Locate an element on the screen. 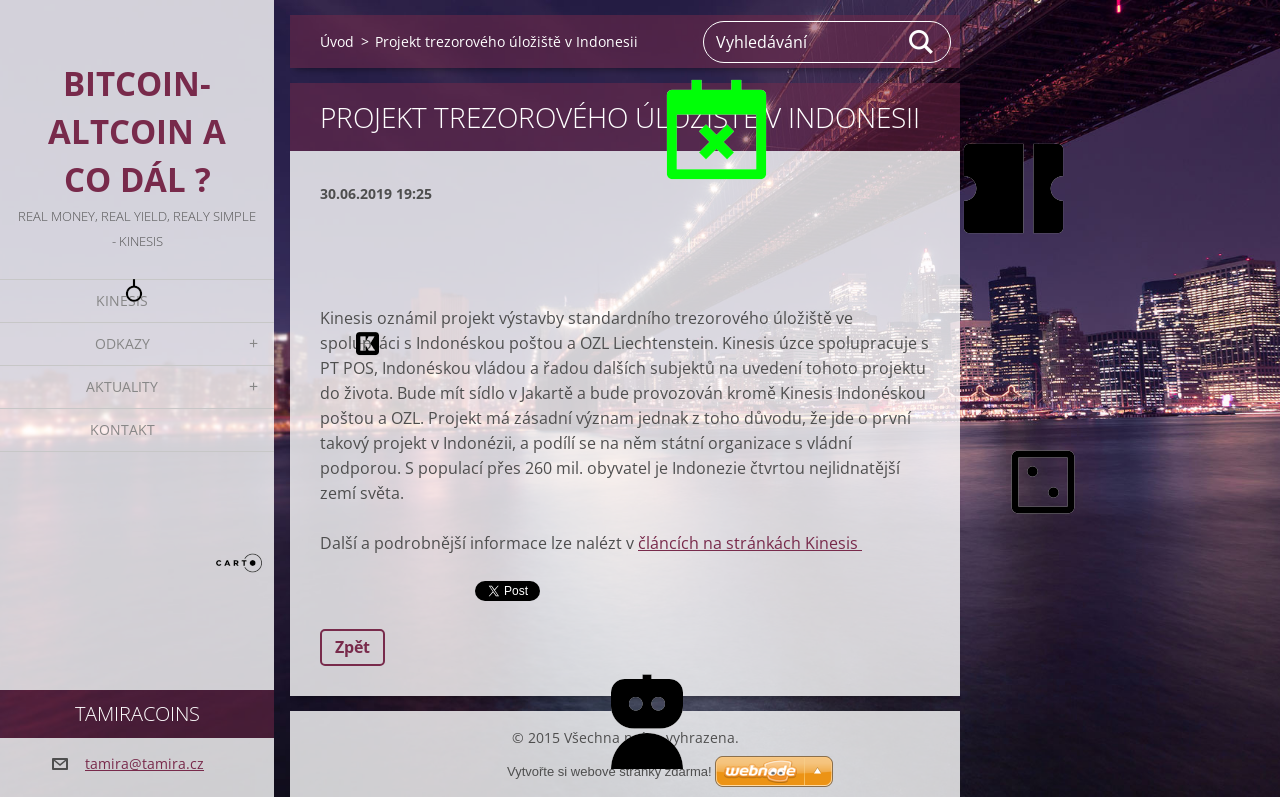  CARTO mapping platform logo is located at coordinates (239, 563).